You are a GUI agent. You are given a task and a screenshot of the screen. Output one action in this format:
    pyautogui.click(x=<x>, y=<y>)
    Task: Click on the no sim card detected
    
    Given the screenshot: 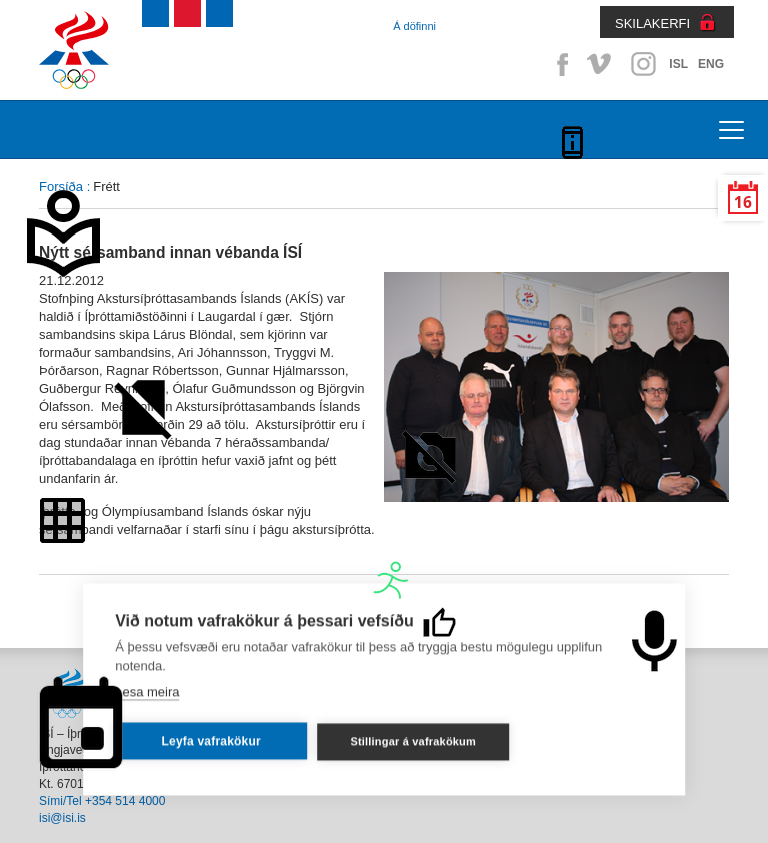 What is the action you would take?
    pyautogui.click(x=143, y=407)
    